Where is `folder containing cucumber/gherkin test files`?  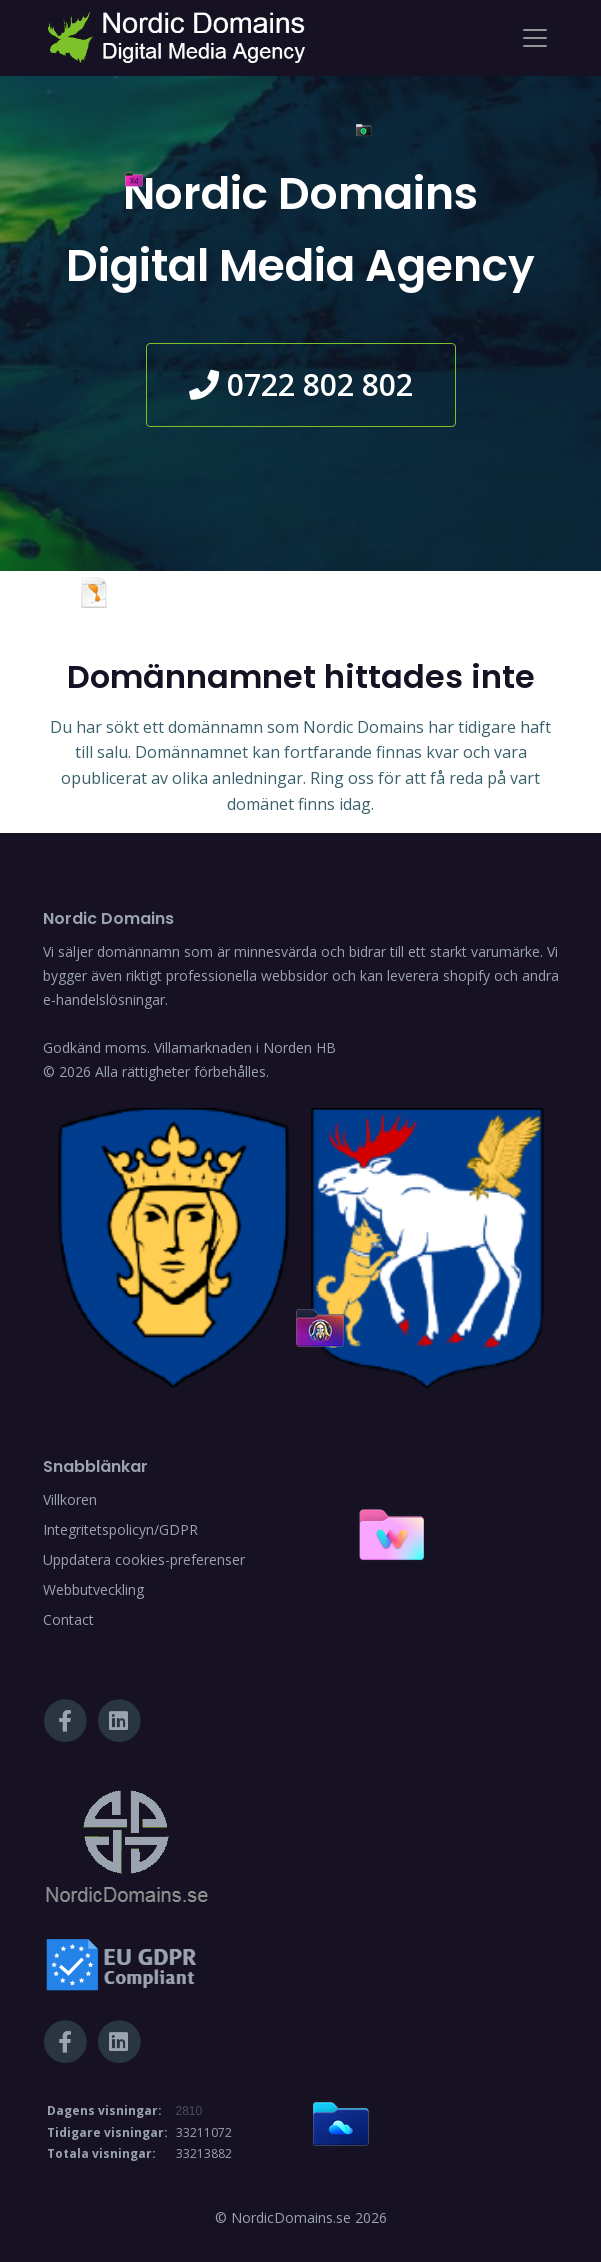
folder containing cucumber/gherkin test files is located at coordinates (363, 130).